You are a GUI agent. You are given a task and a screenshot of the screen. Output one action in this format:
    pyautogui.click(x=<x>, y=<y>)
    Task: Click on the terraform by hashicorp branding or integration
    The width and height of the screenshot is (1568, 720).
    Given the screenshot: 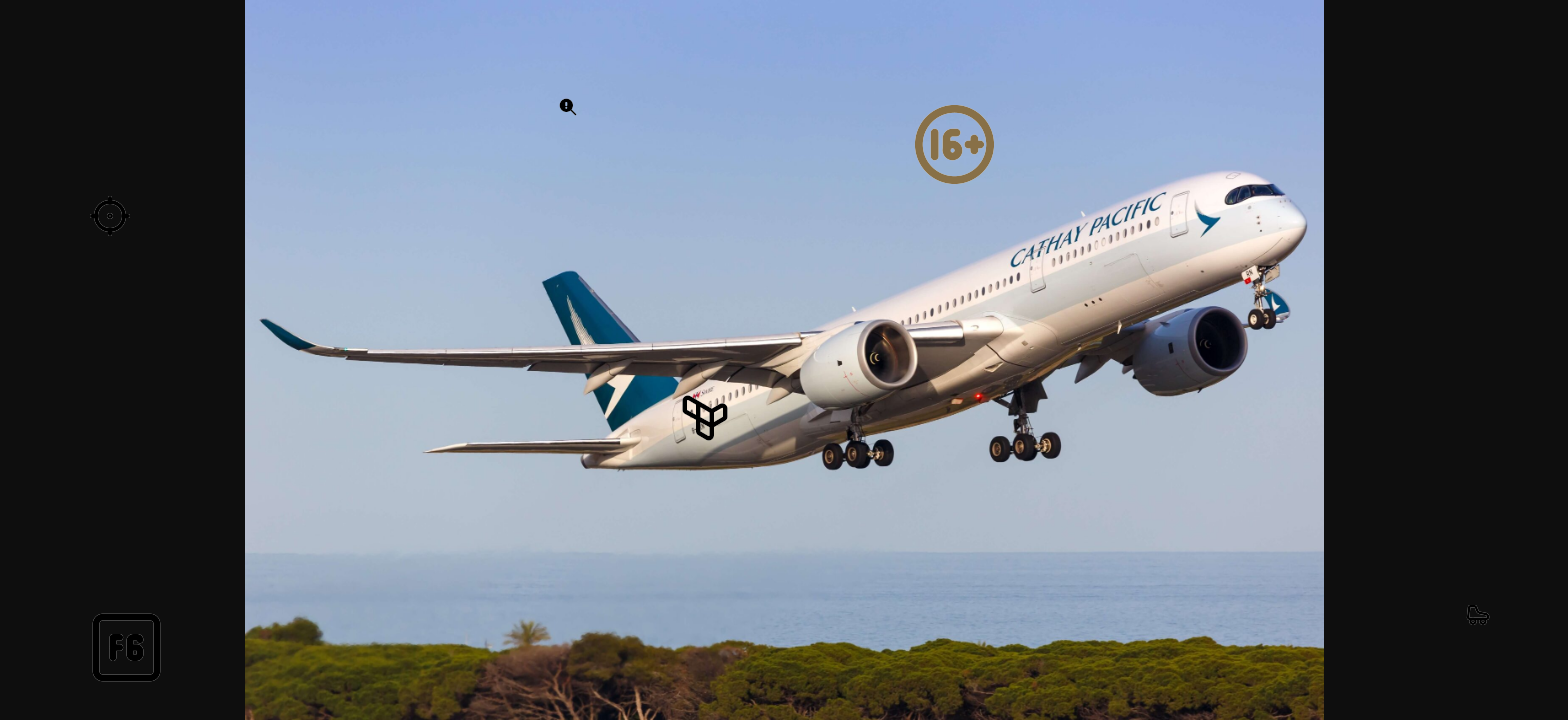 What is the action you would take?
    pyautogui.click(x=705, y=418)
    